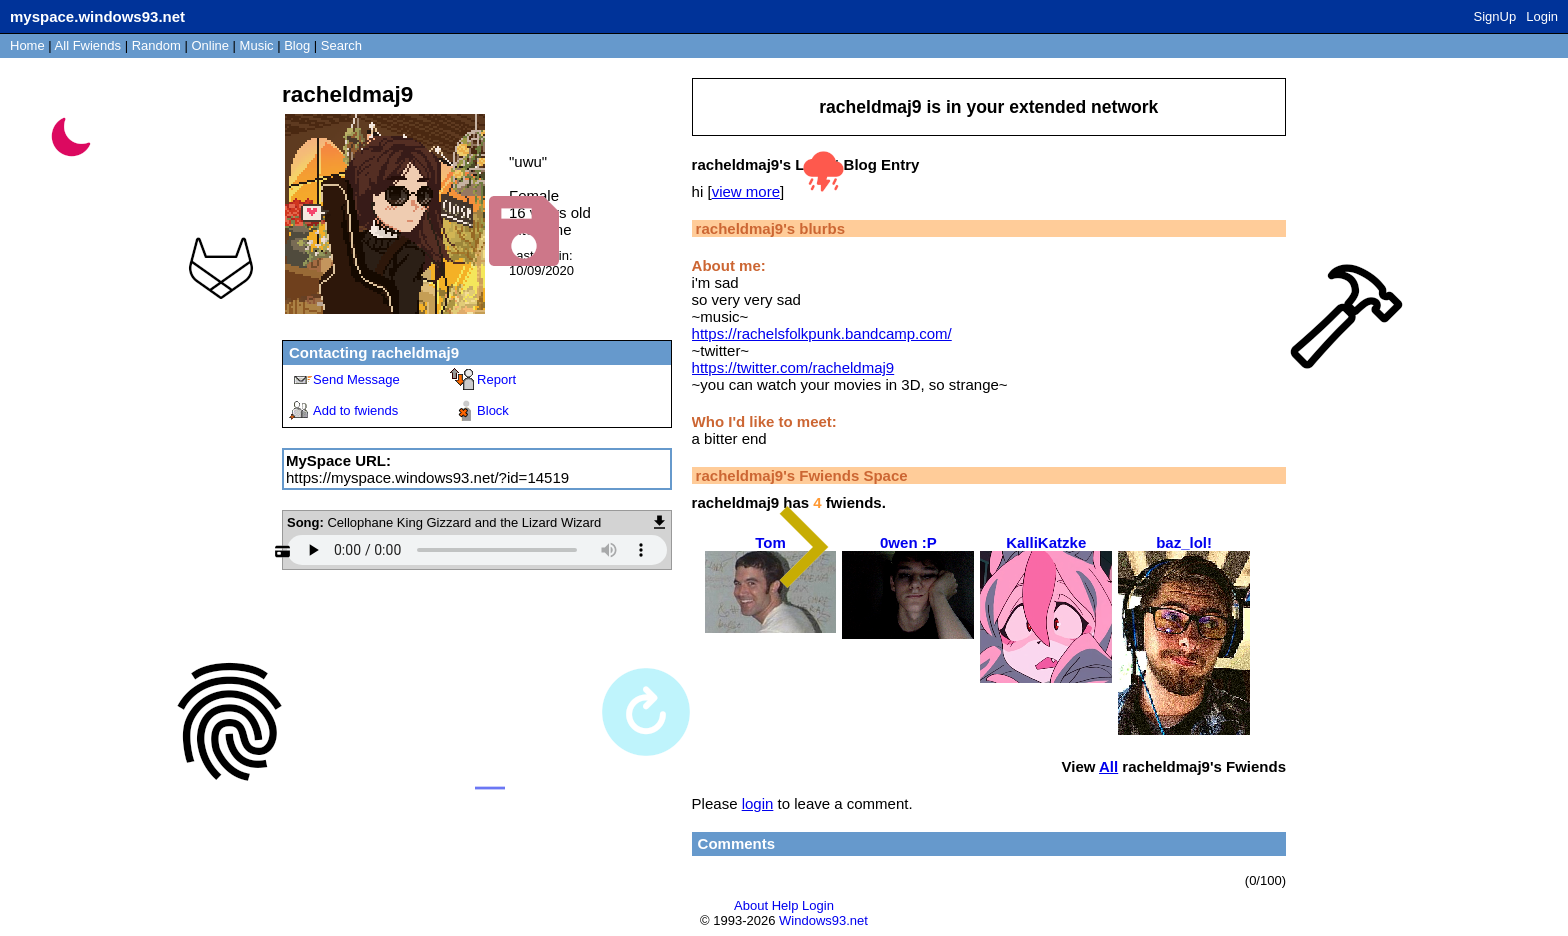 The image size is (1568, 936). I want to click on authenticate with fingerprint, so click(229, 721).